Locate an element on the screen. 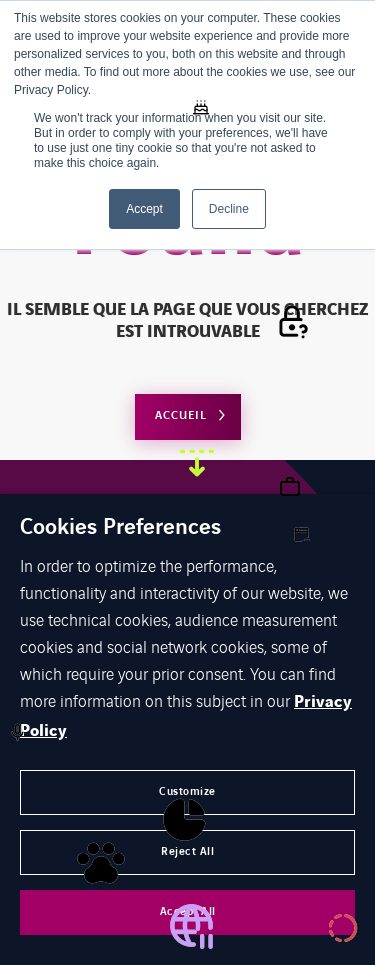 The height and width of the screenshot is (965, 375). pause global sync or updates is located at coordinates (191, 925).